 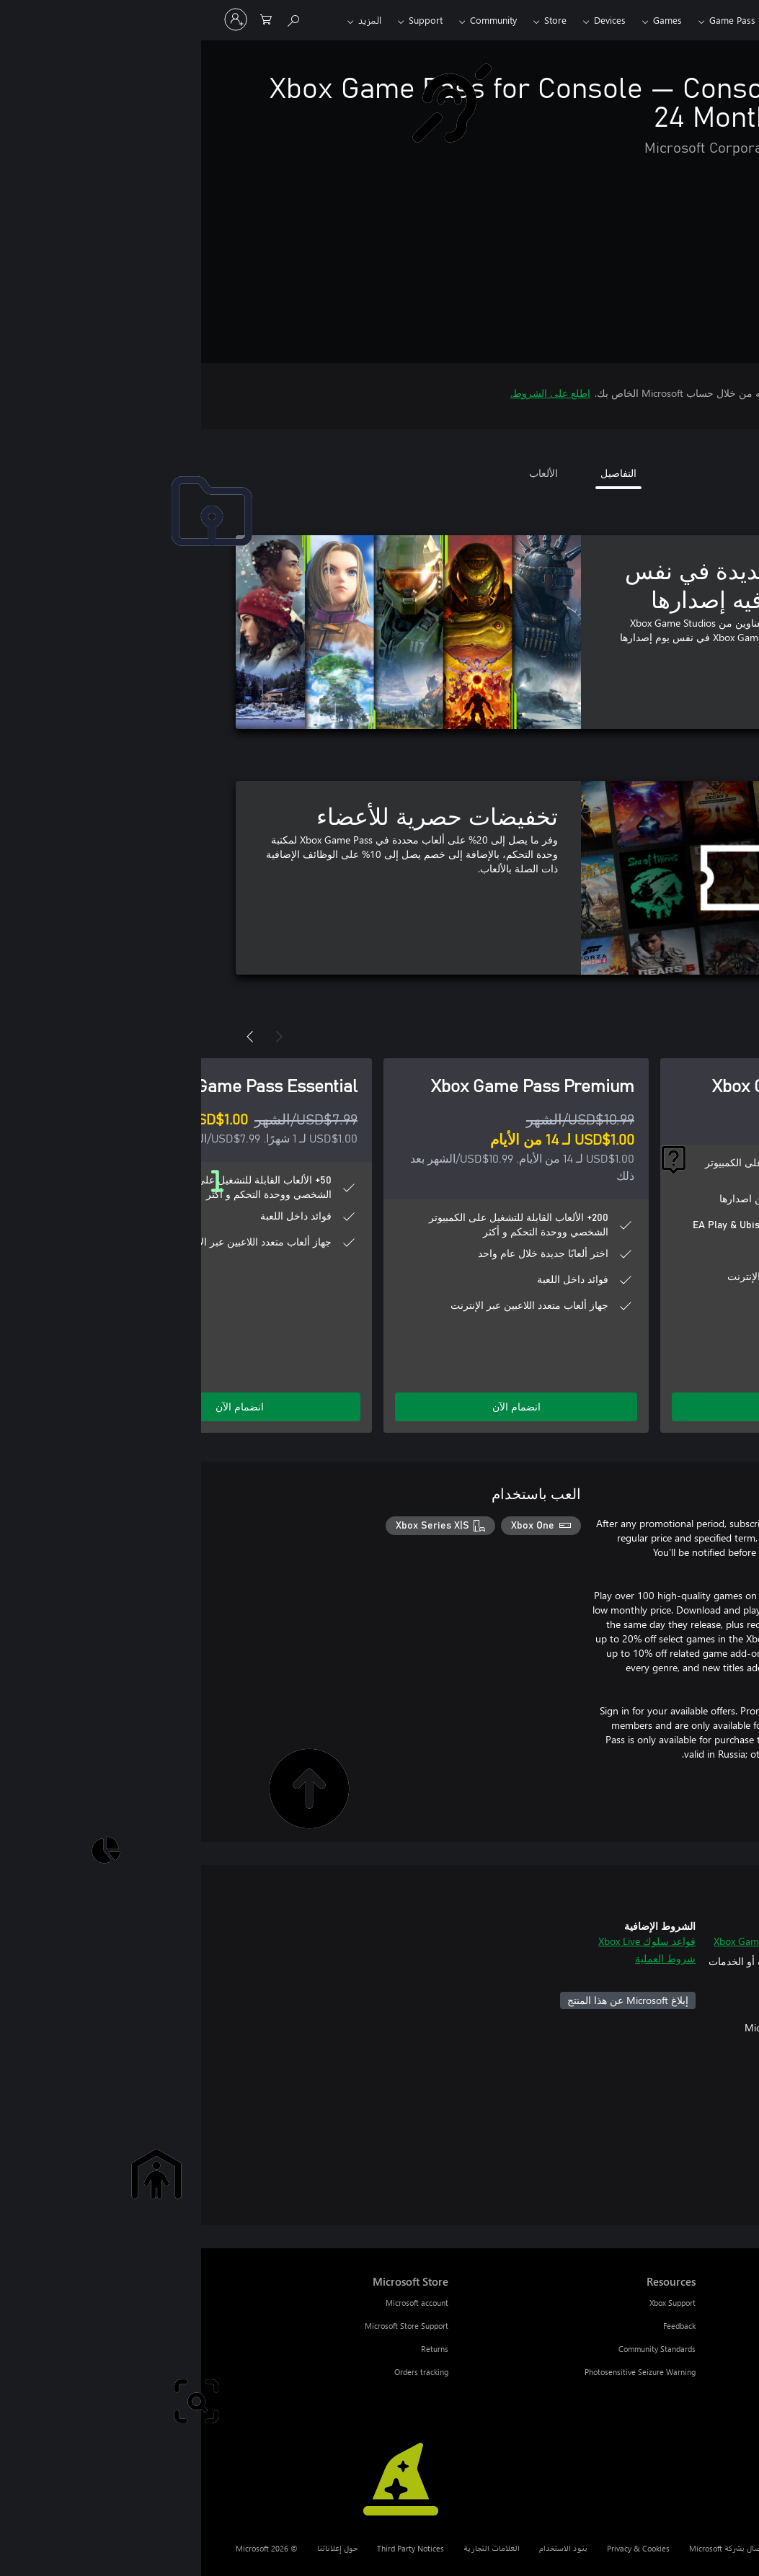 I want to click on scan to search or identify an item, so click(x=196, y=2401).